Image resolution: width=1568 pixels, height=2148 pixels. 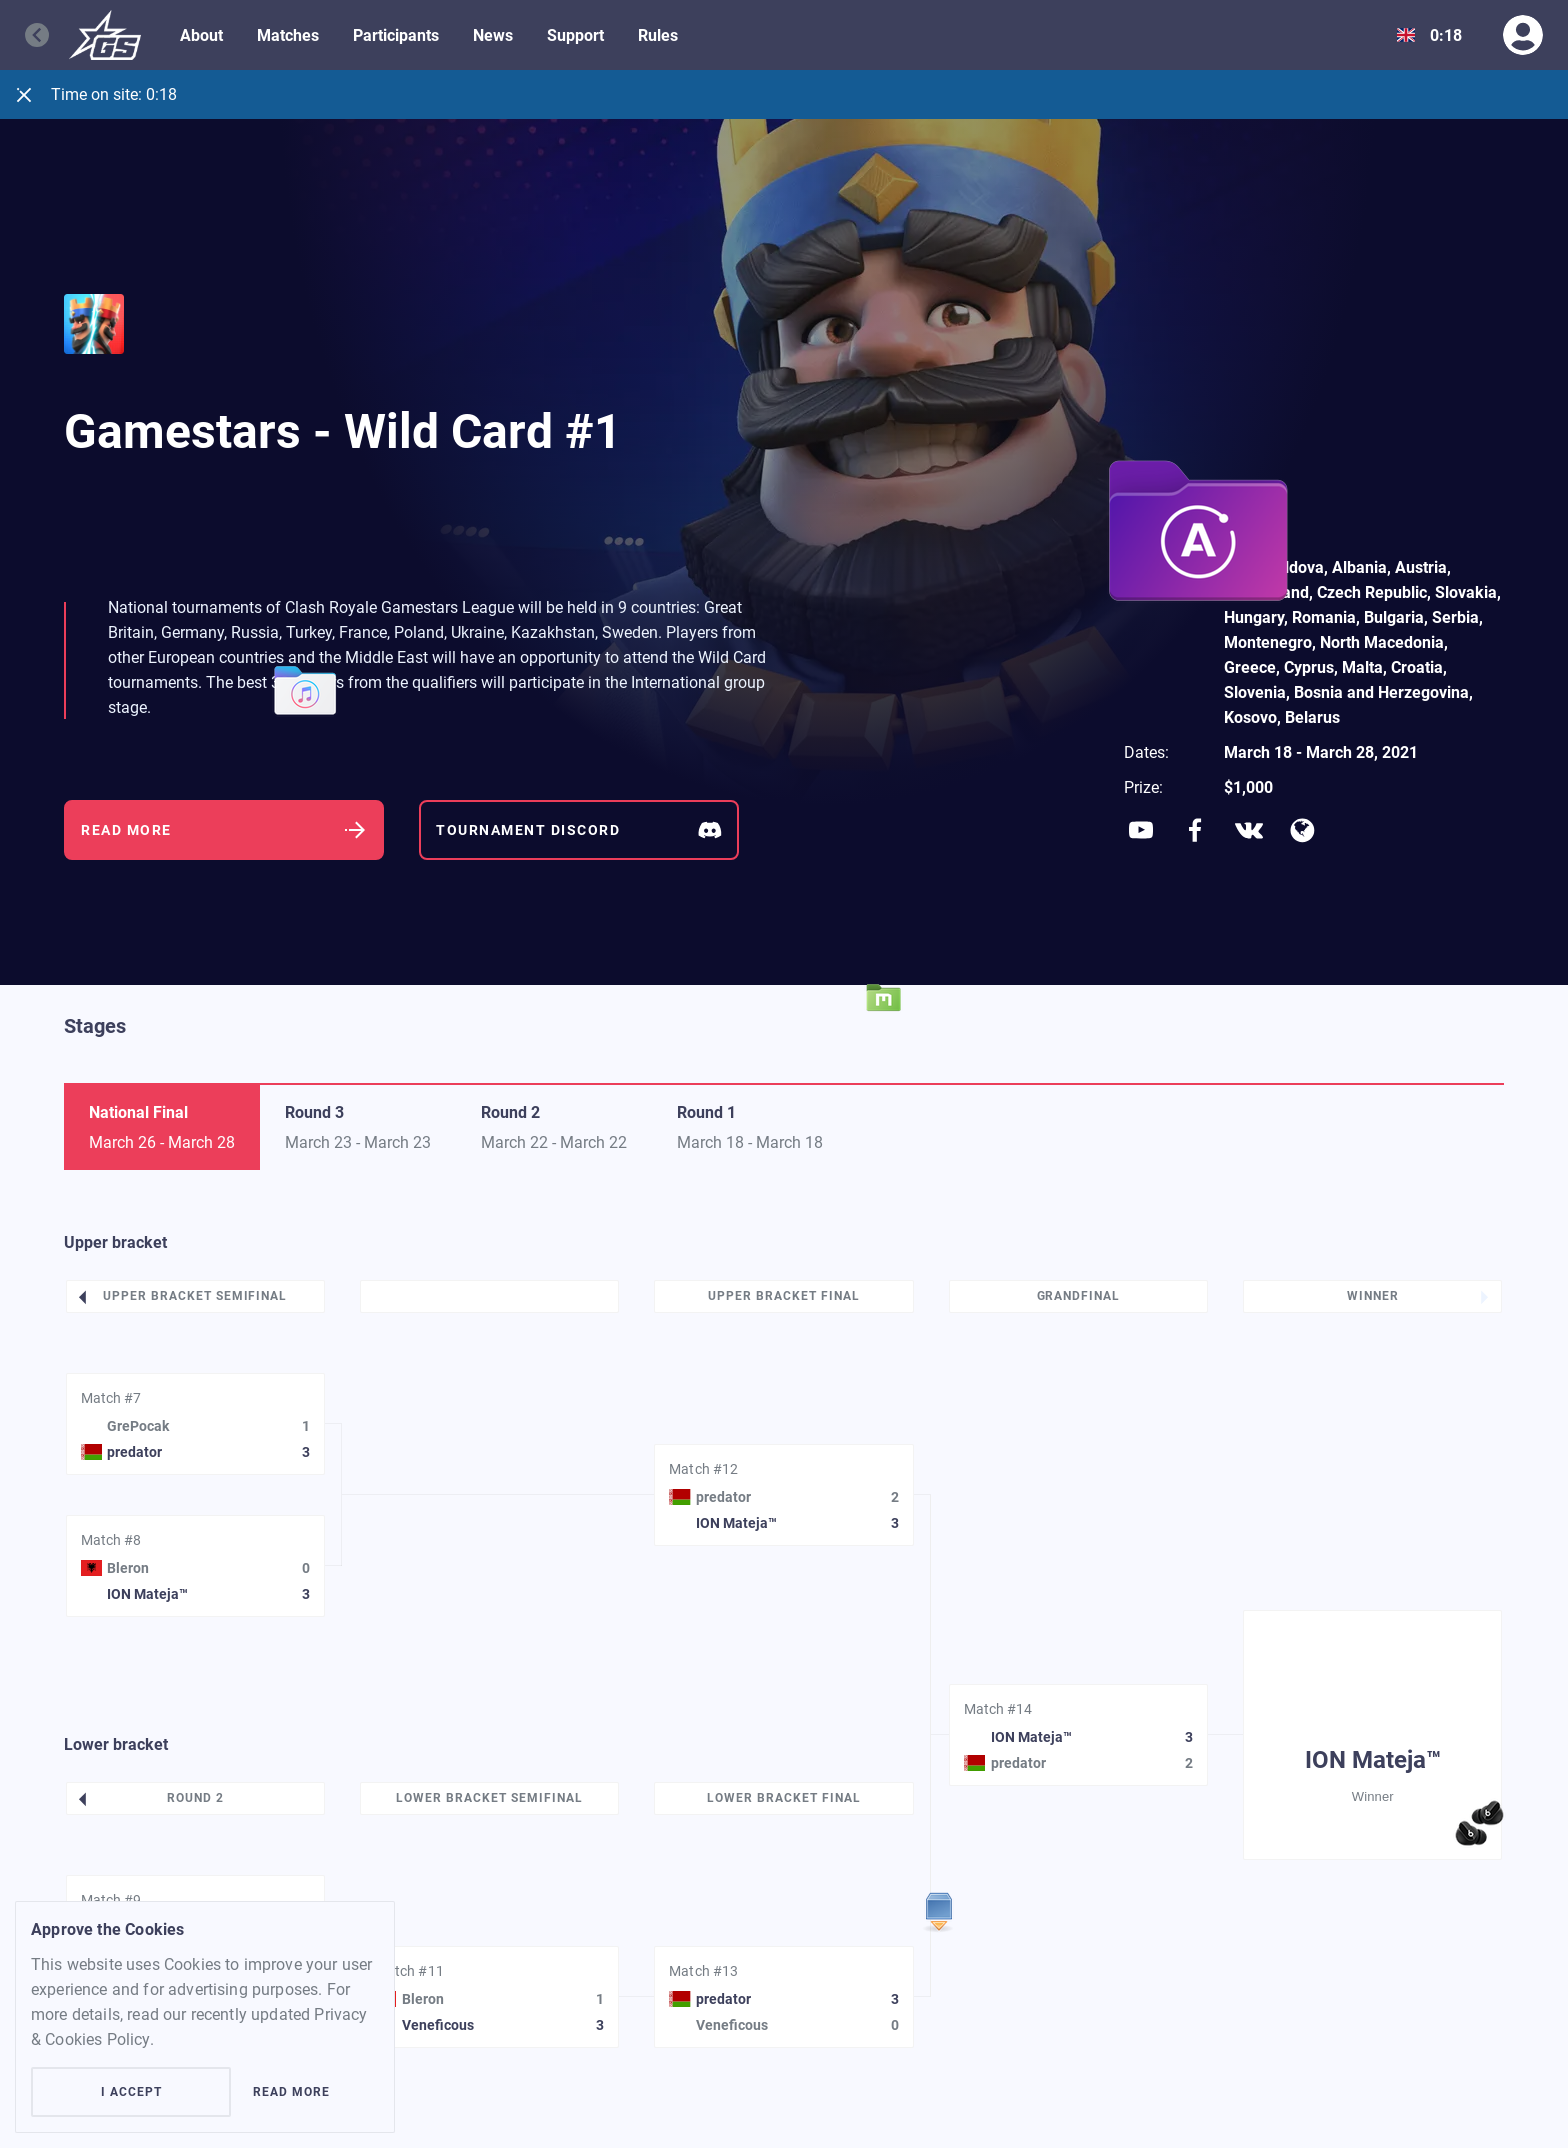 What do you see at coordinates (1479, 1823) in the screenshot?
I see `beats wireless earbuds device icon` at bounding box center [1479, 1823].